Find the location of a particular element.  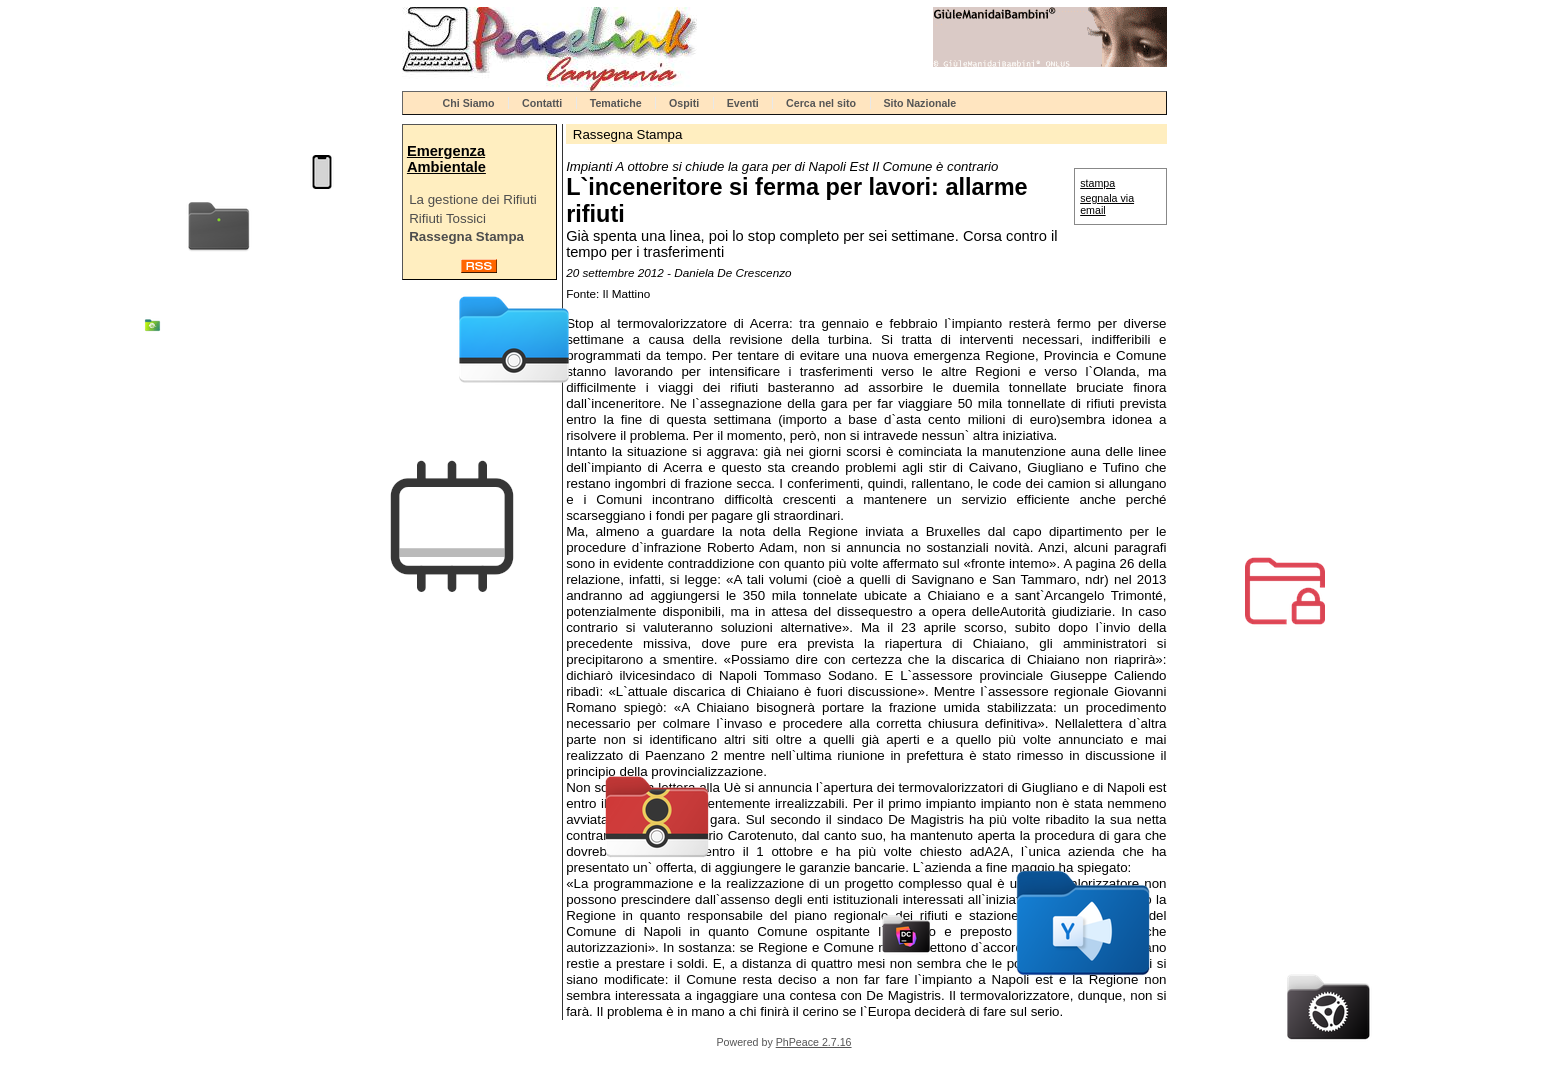

open GameJolt game files folder is located at coordinates (152, 325).